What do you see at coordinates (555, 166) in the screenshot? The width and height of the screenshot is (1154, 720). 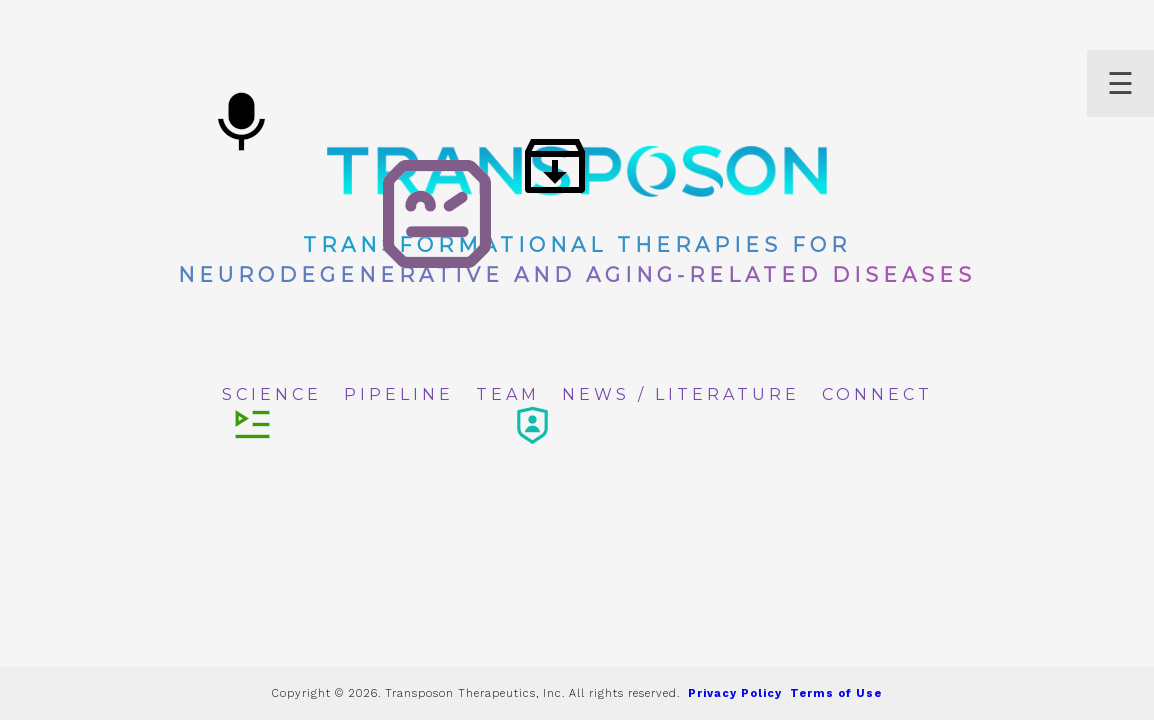 I see `archive selected messages to inbox storage` at bounding box center [555, 166].